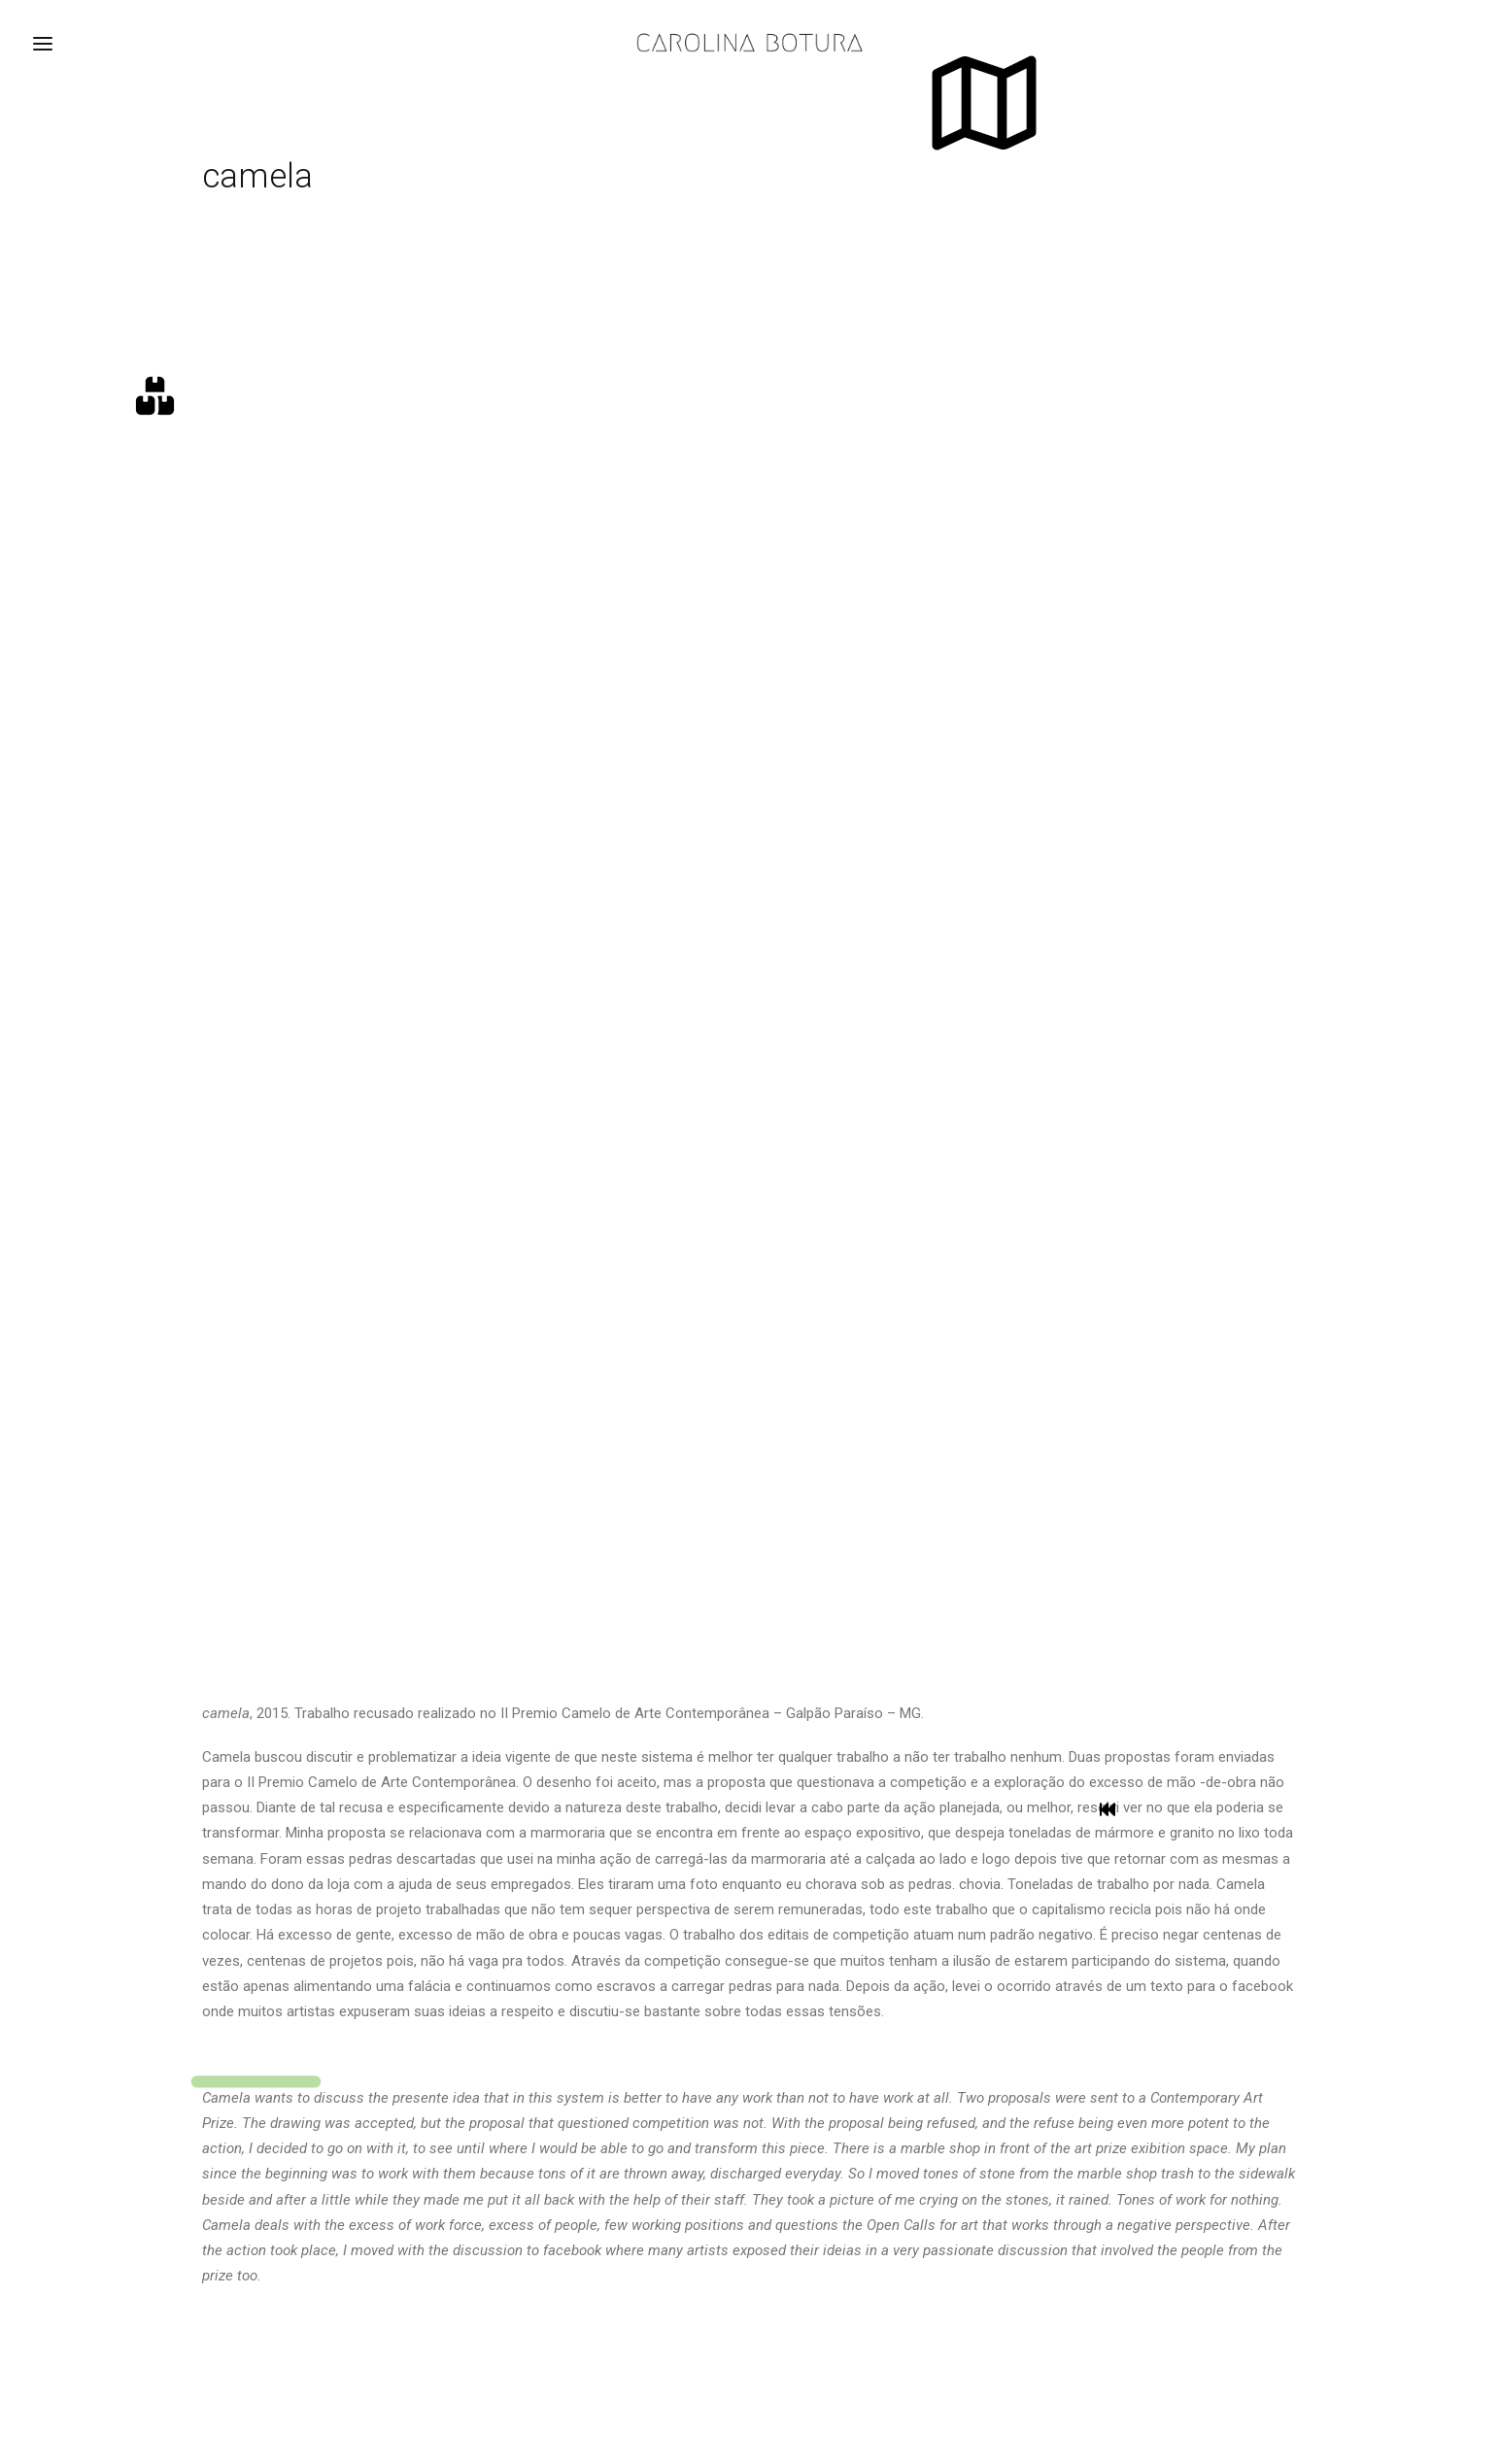 Image resolution: width=1500 pixels, height=2464 pixels. What do you see at coordinates (984, 103) in the screenshot?
I see `view map or navigation` at bounding box center [984, 103].